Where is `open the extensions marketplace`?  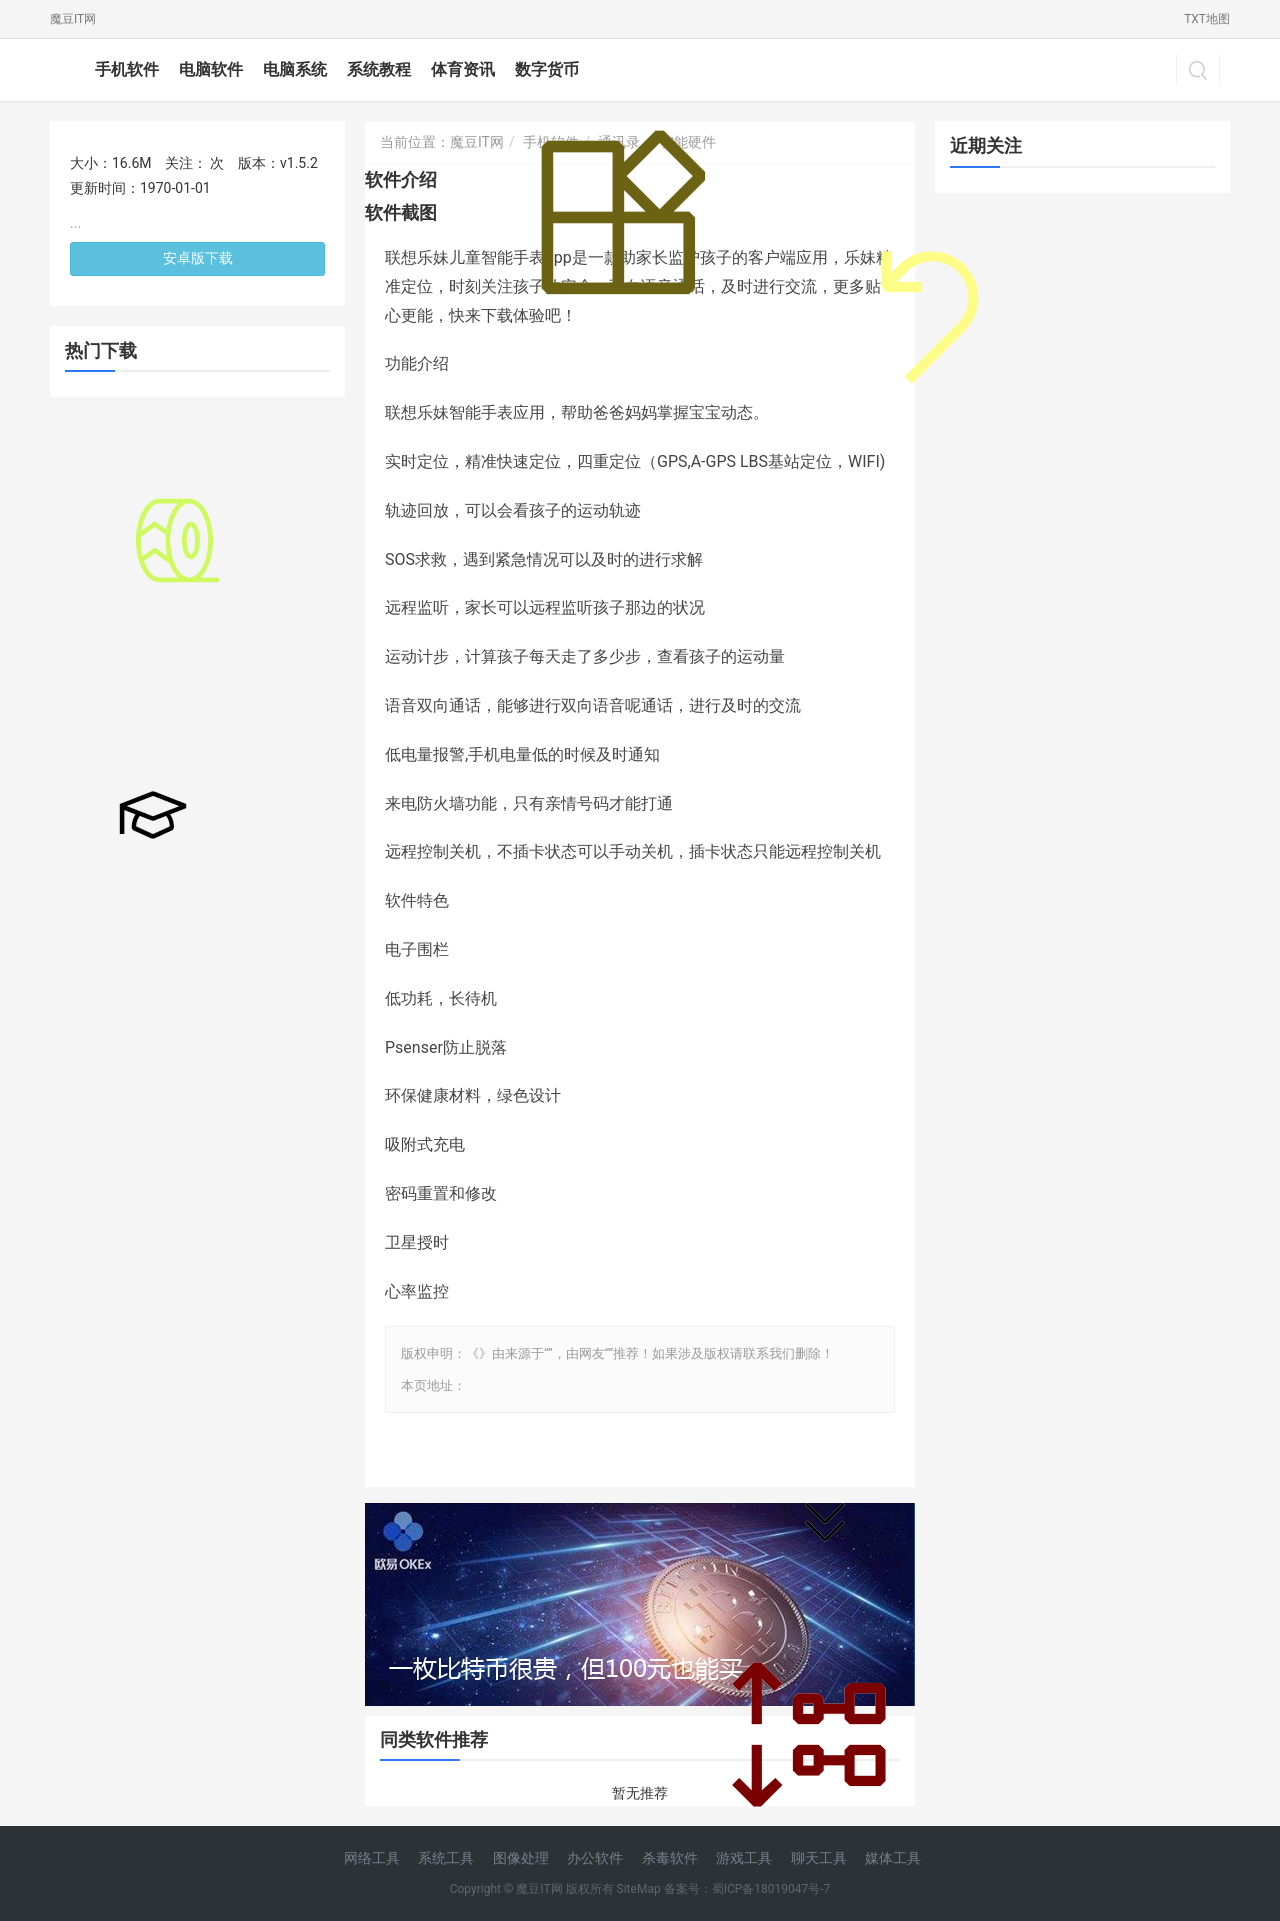 open the extensions marketplace is located at coordinates (616, 211).